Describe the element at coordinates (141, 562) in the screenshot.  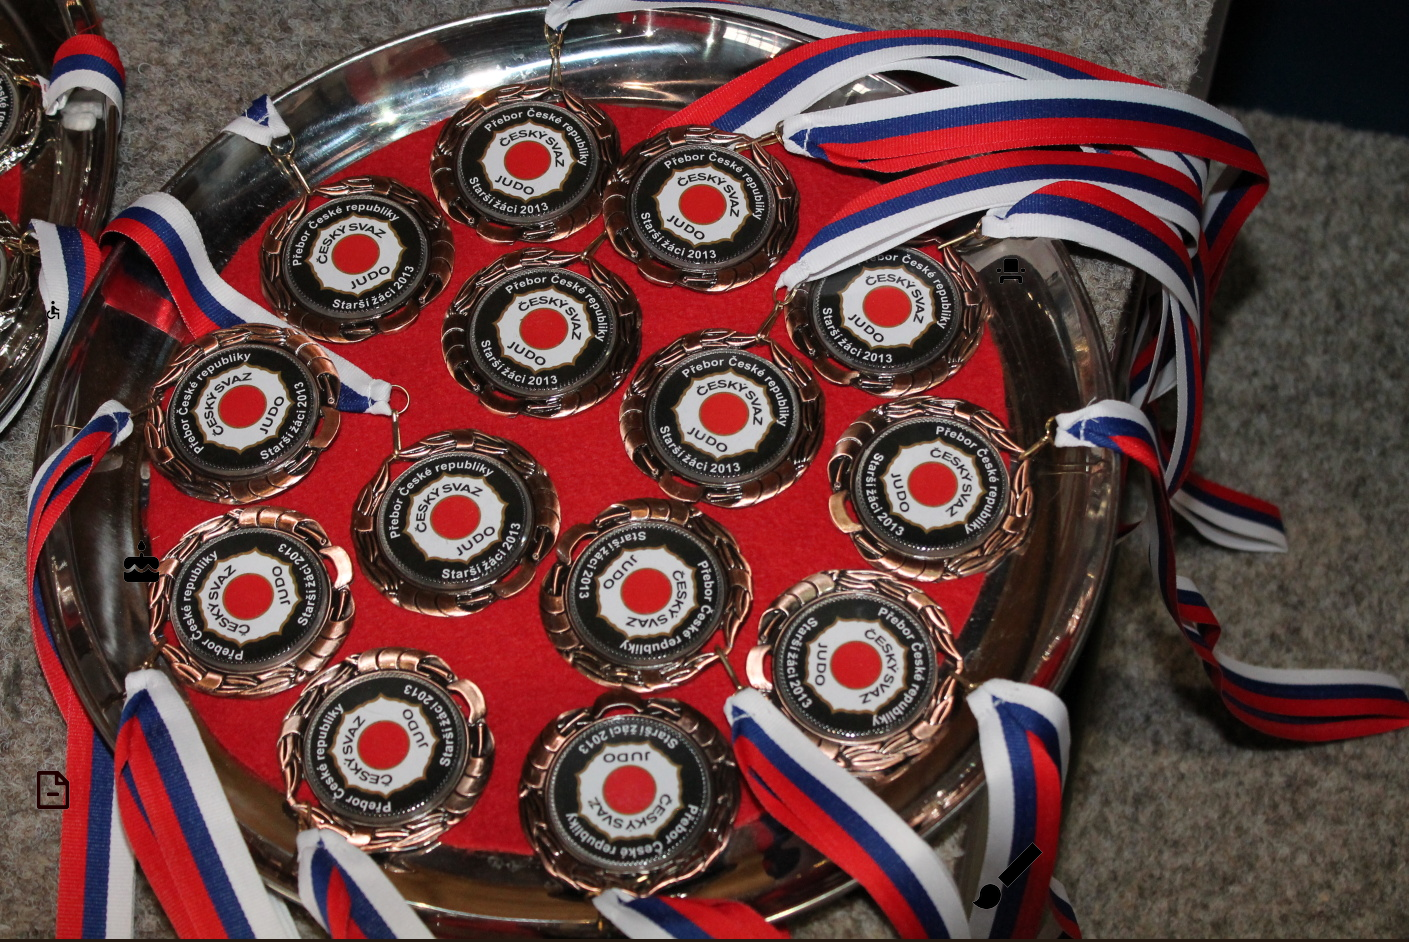
I see `view birthday or celebration events` at that location.